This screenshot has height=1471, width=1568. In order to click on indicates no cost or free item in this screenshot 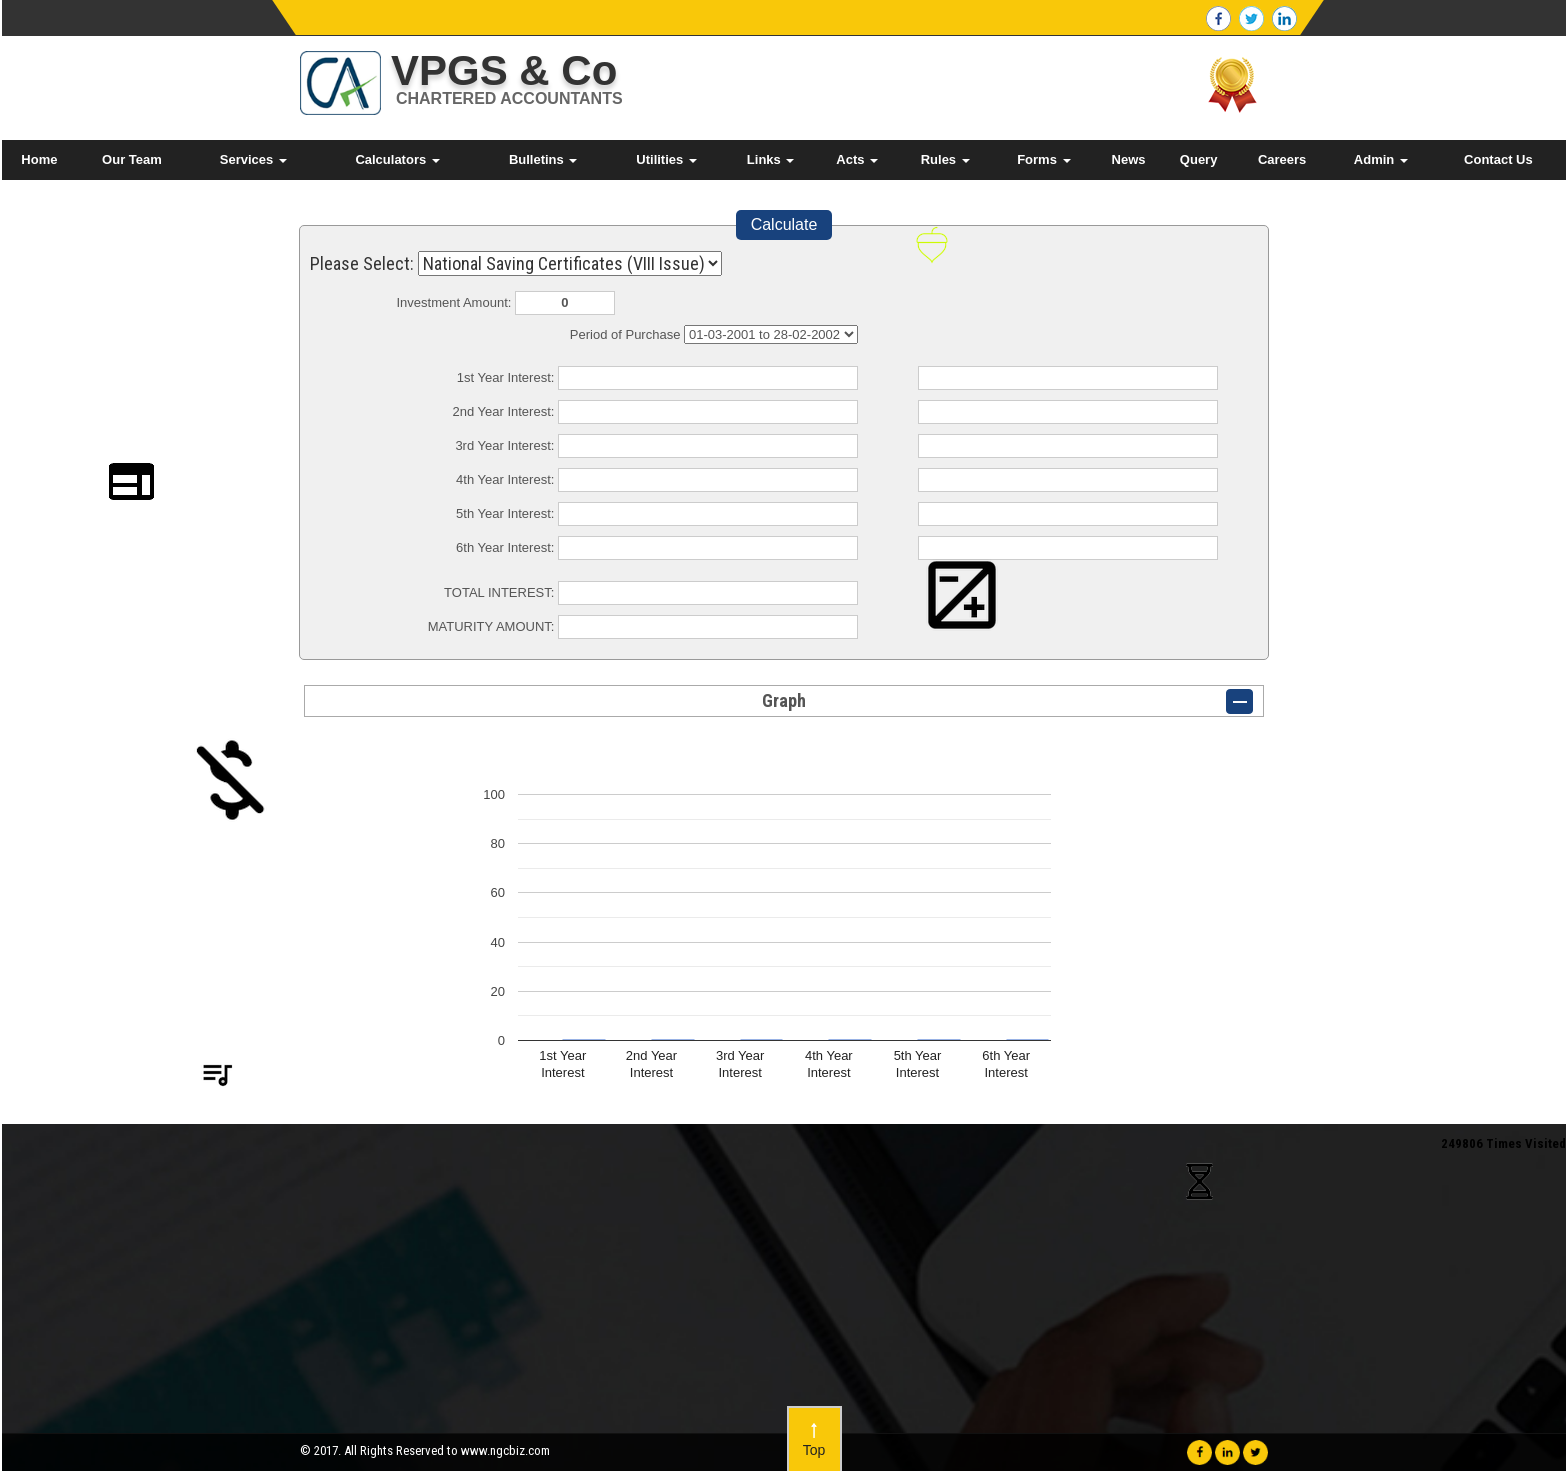, I will do `click(230, 780)`.